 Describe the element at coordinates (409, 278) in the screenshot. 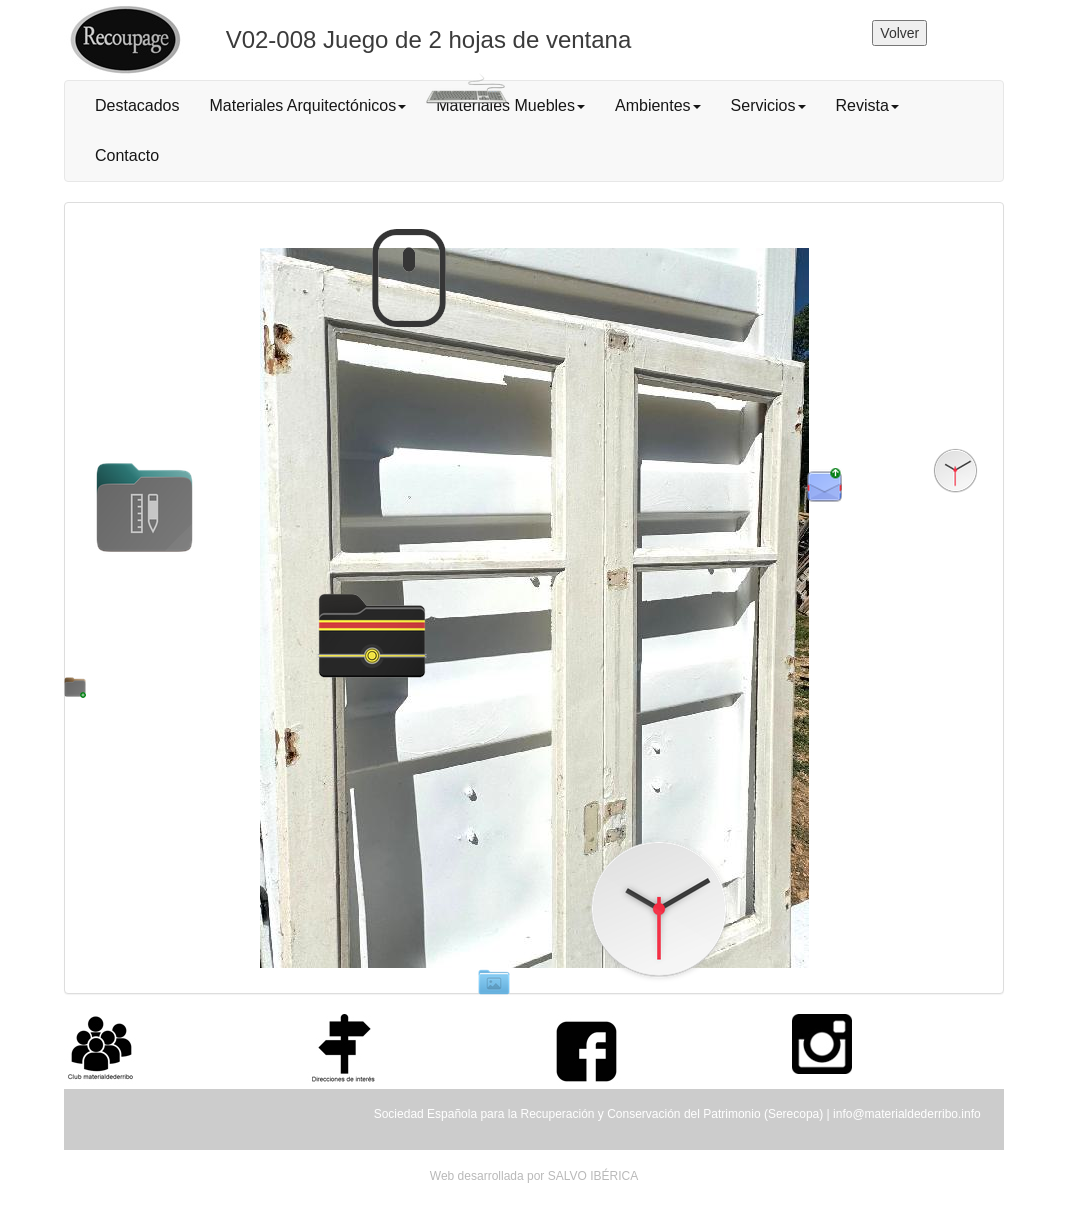

I see `access mouse settings` at that location.